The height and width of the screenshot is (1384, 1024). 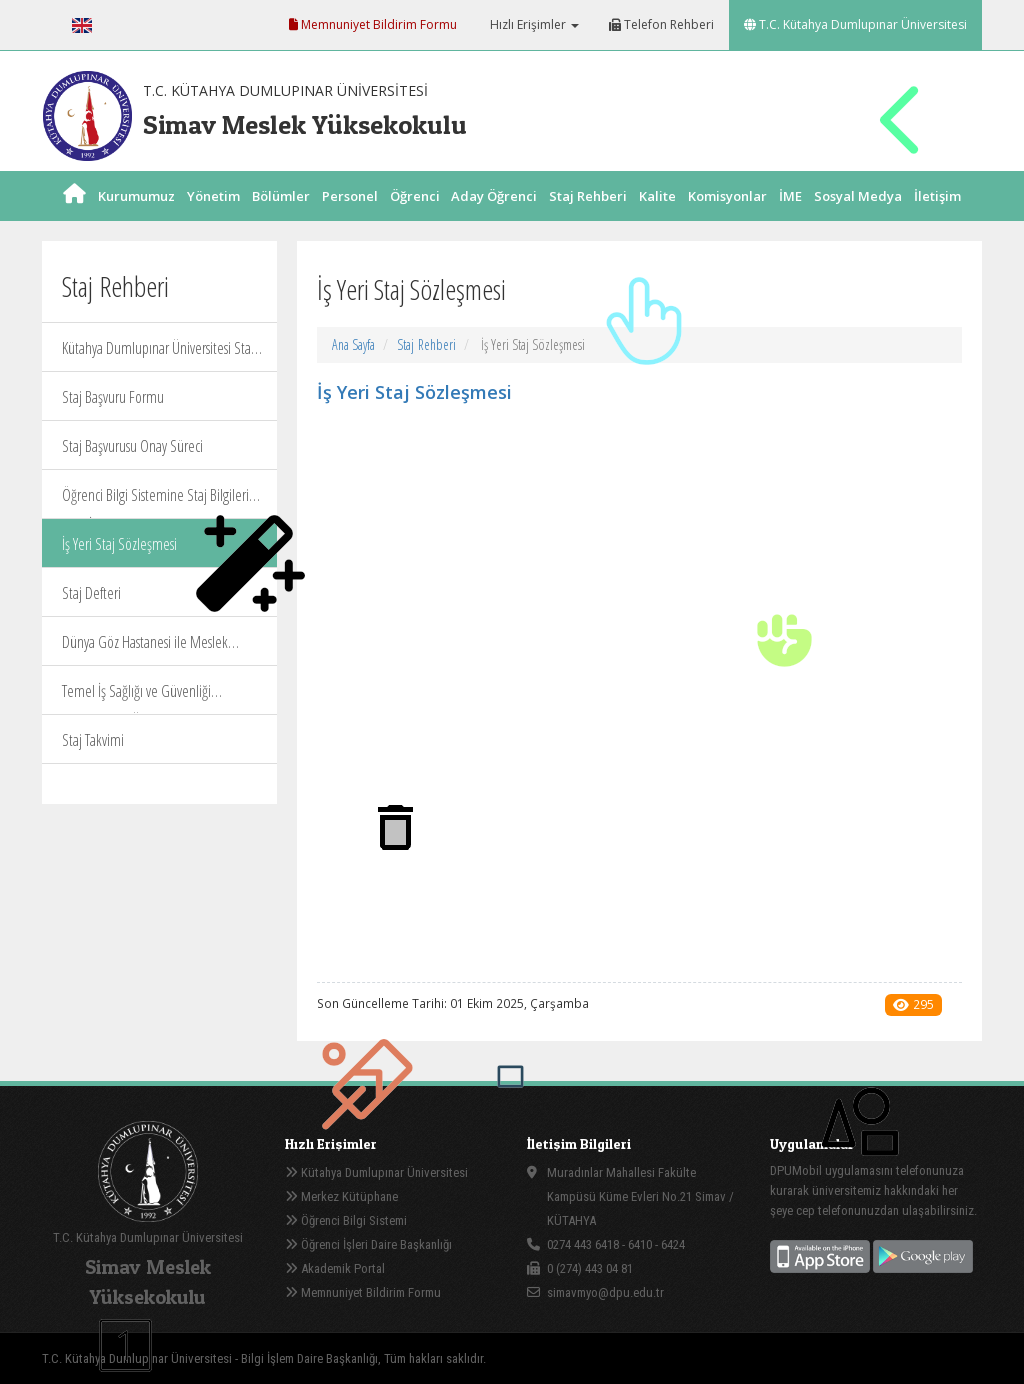 I want to click on access shape tools or drawing options, so click(x=861, y=1124).